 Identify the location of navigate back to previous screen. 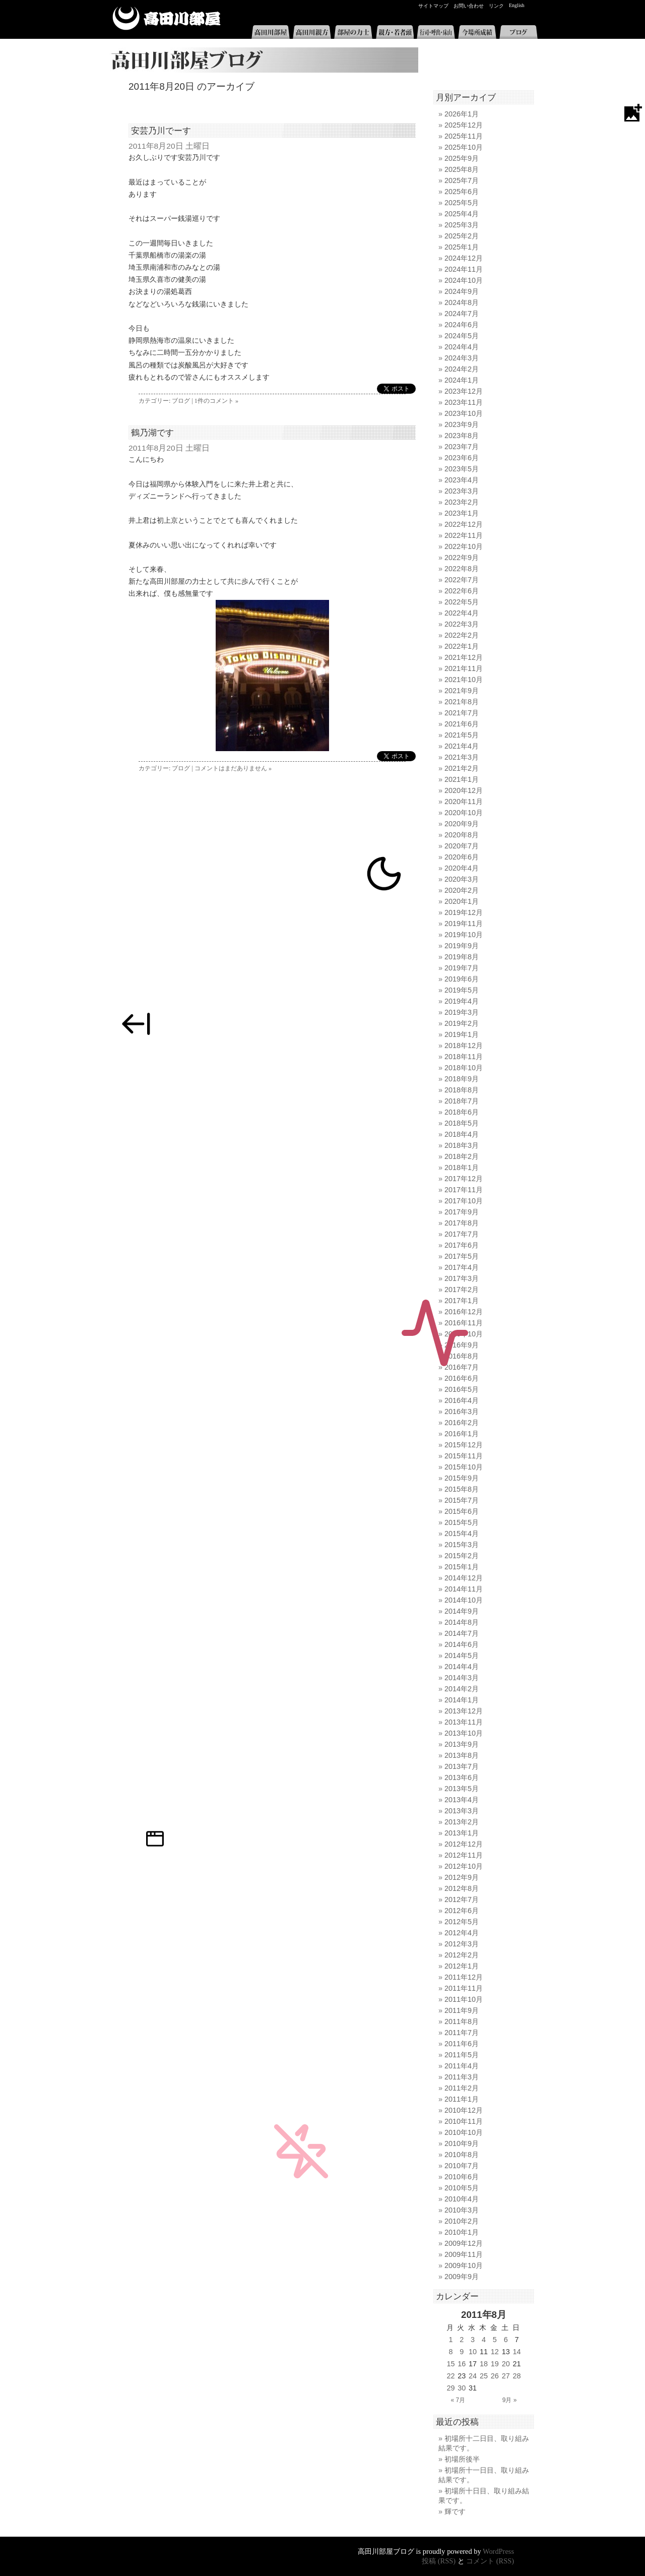
(136, 1024).